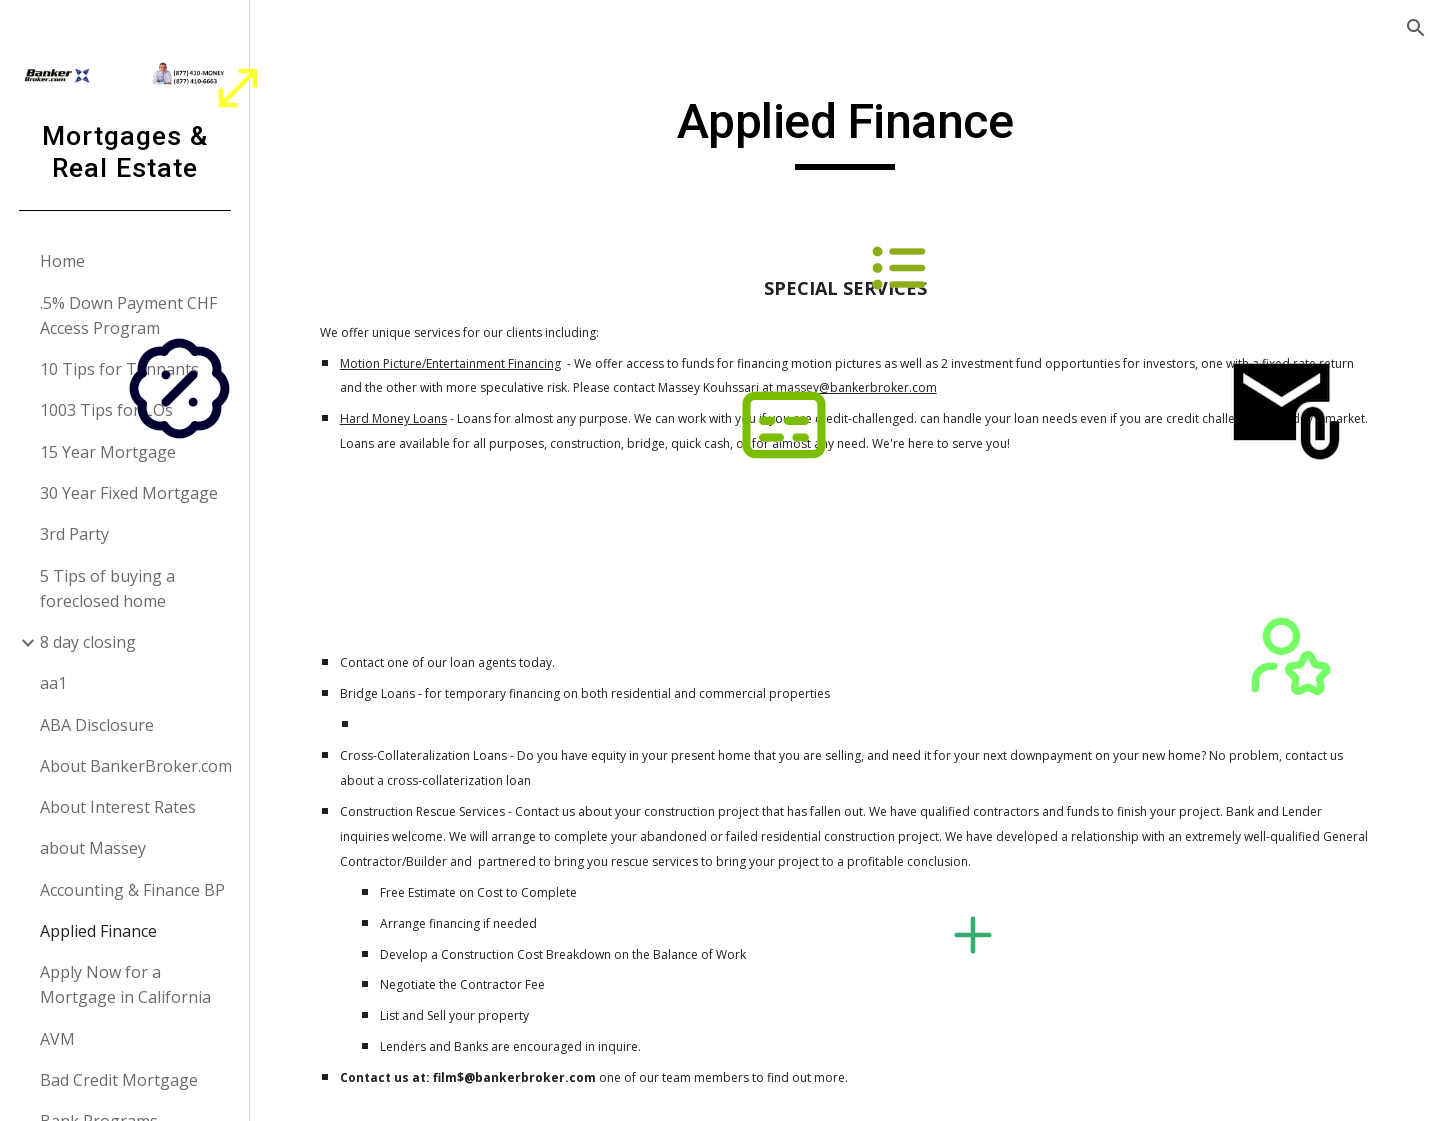 Image resolution: width=1440 pixels, height=1121 pixels. Describe the element at coordinates (784, 425) in the screenshot. I see `enable closed captions or subtitles` at that location.